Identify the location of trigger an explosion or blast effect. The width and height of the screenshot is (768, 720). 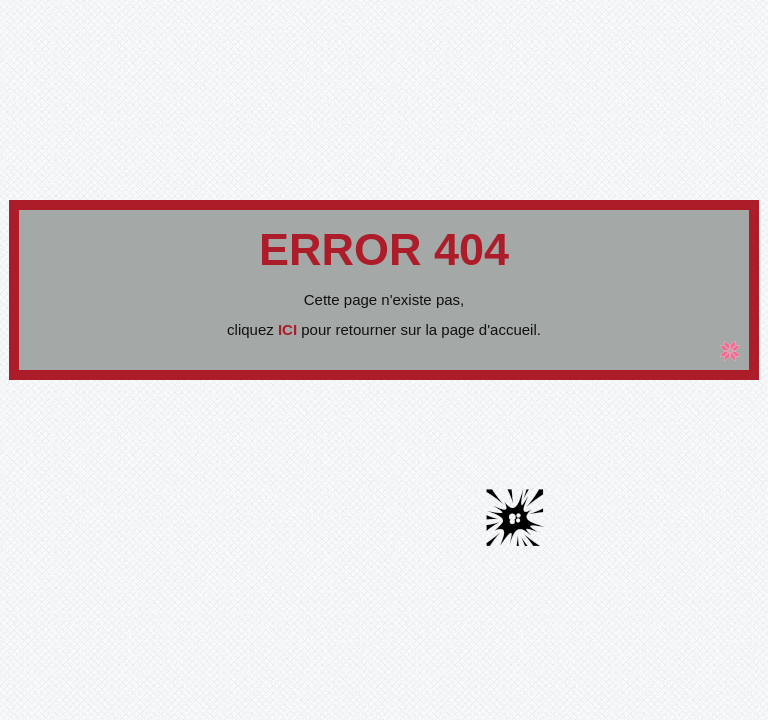
(514, 517).